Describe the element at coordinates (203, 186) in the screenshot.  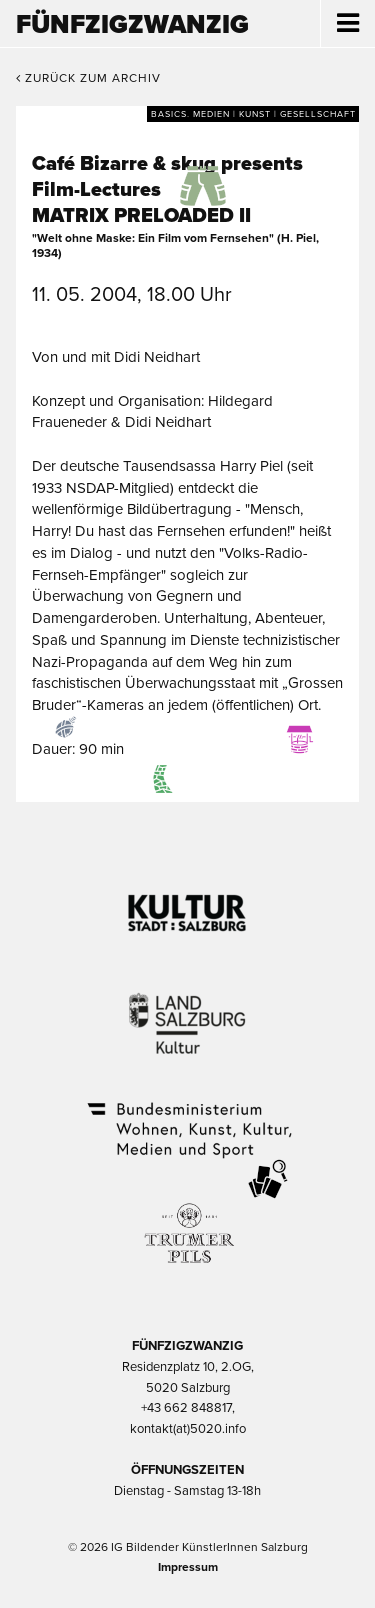
I see `select shorts or casual clothing option` at that location.